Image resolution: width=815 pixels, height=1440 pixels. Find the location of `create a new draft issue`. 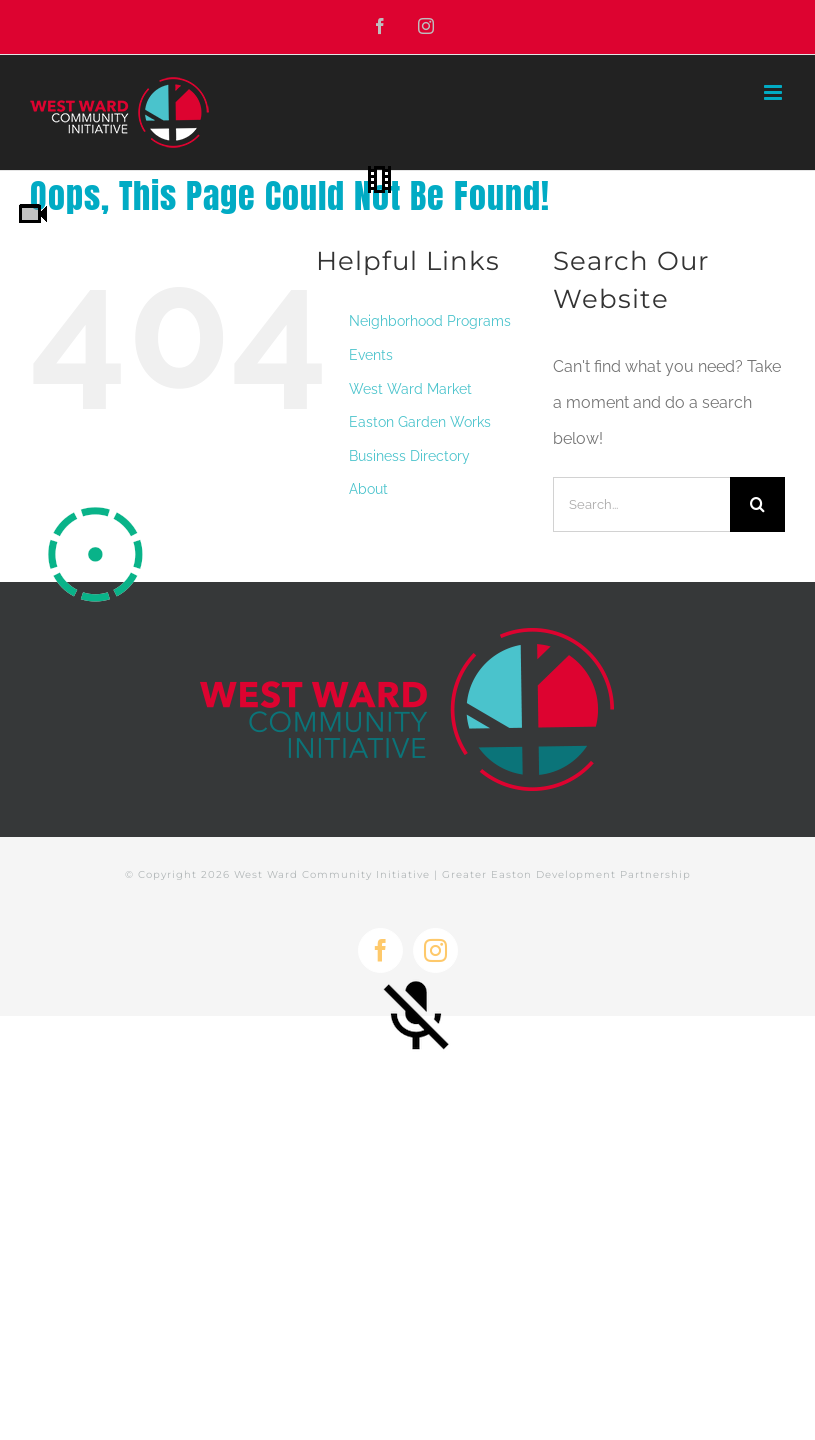

create a new draft issue is located at coordinates (99, 558).